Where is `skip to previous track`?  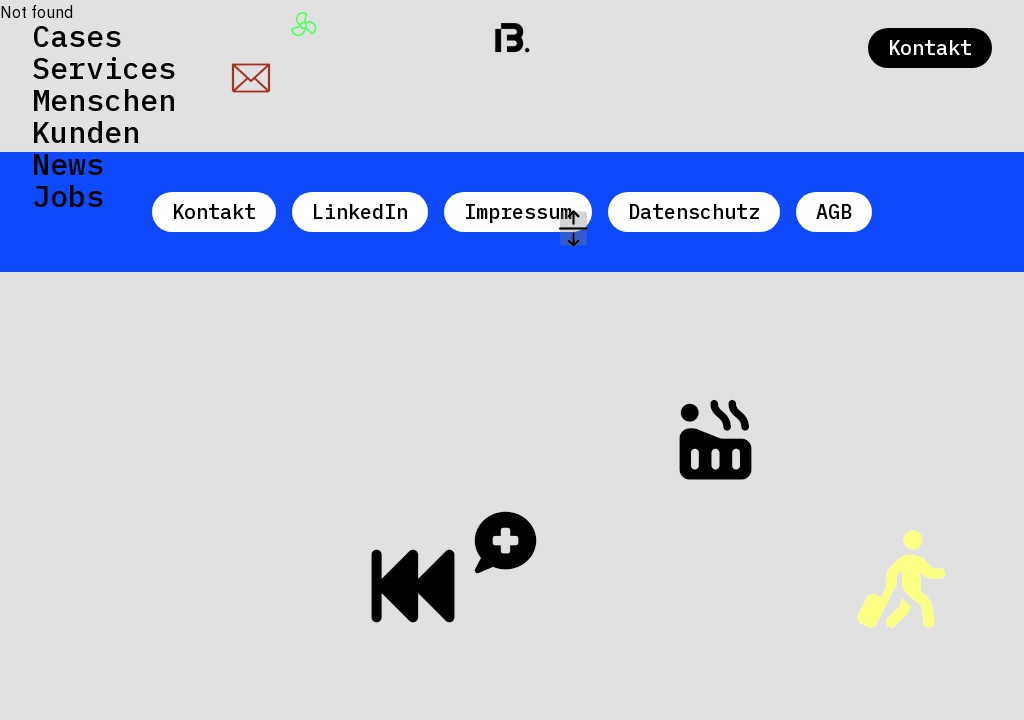
skip to previous track is located at coordinates (413, 586).